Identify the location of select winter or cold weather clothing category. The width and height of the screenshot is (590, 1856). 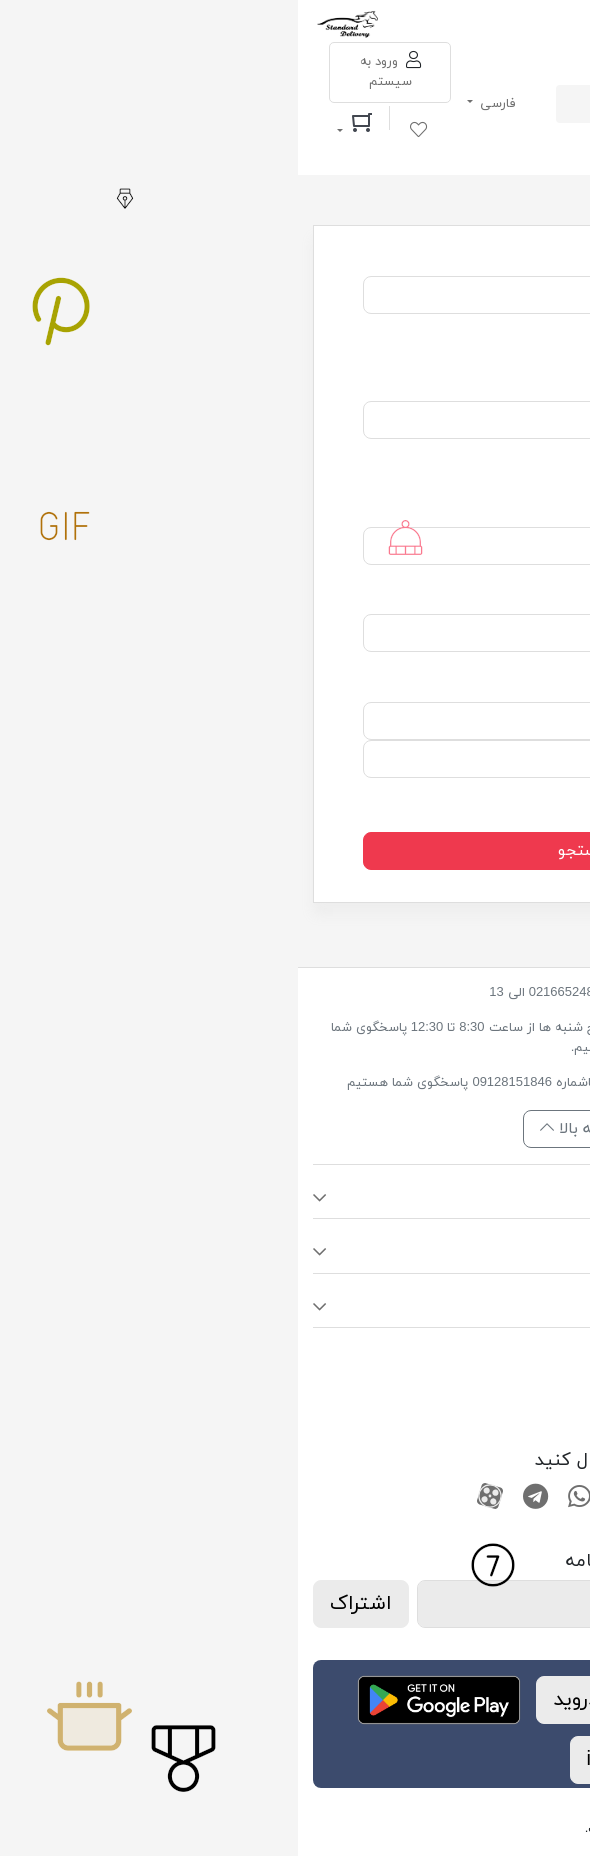
(405, 539).